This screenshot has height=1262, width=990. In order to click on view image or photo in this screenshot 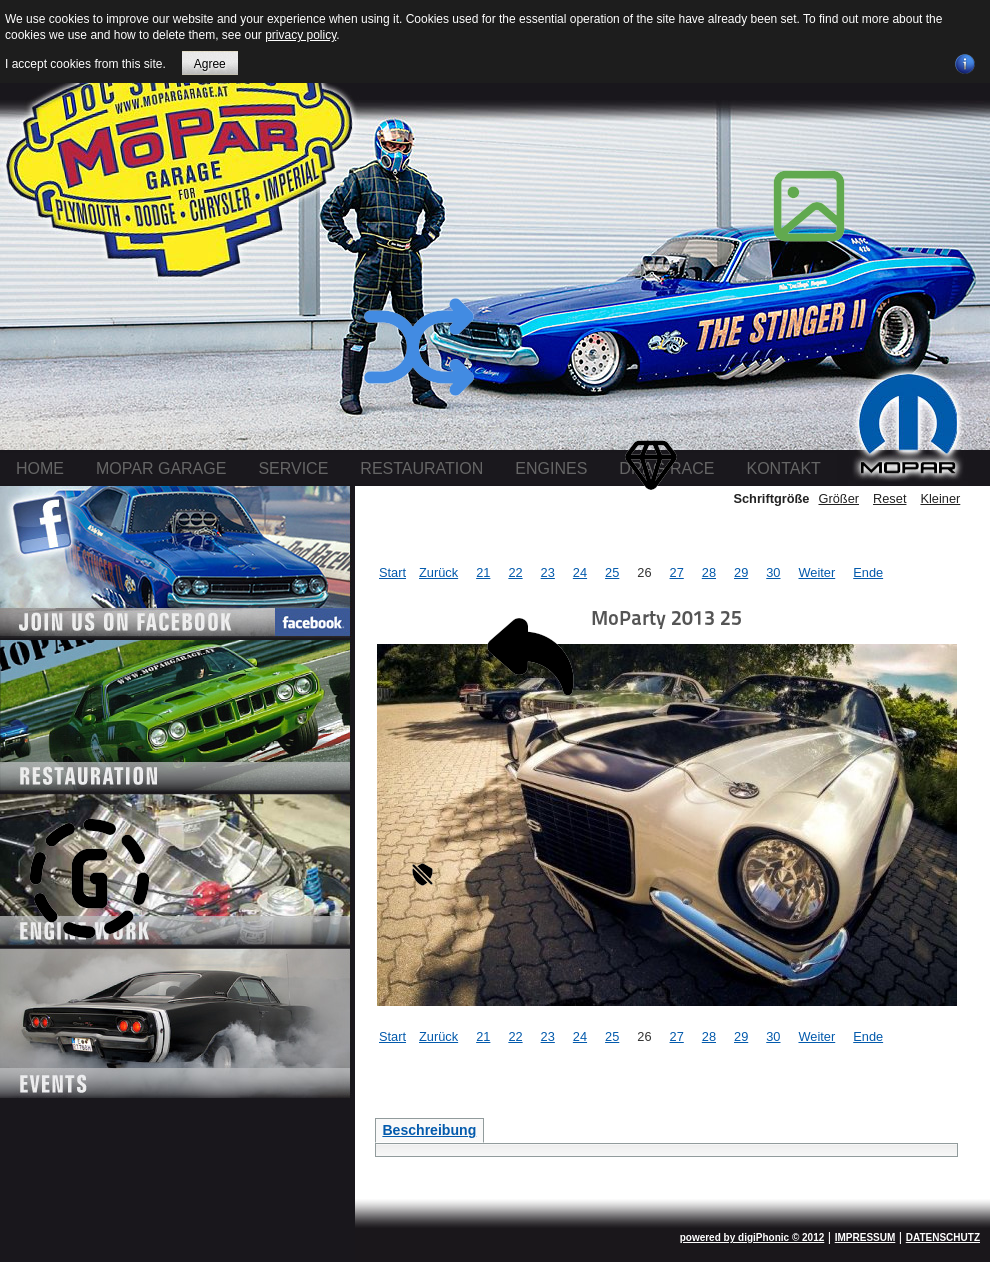, I will do `click(809, 206)`.